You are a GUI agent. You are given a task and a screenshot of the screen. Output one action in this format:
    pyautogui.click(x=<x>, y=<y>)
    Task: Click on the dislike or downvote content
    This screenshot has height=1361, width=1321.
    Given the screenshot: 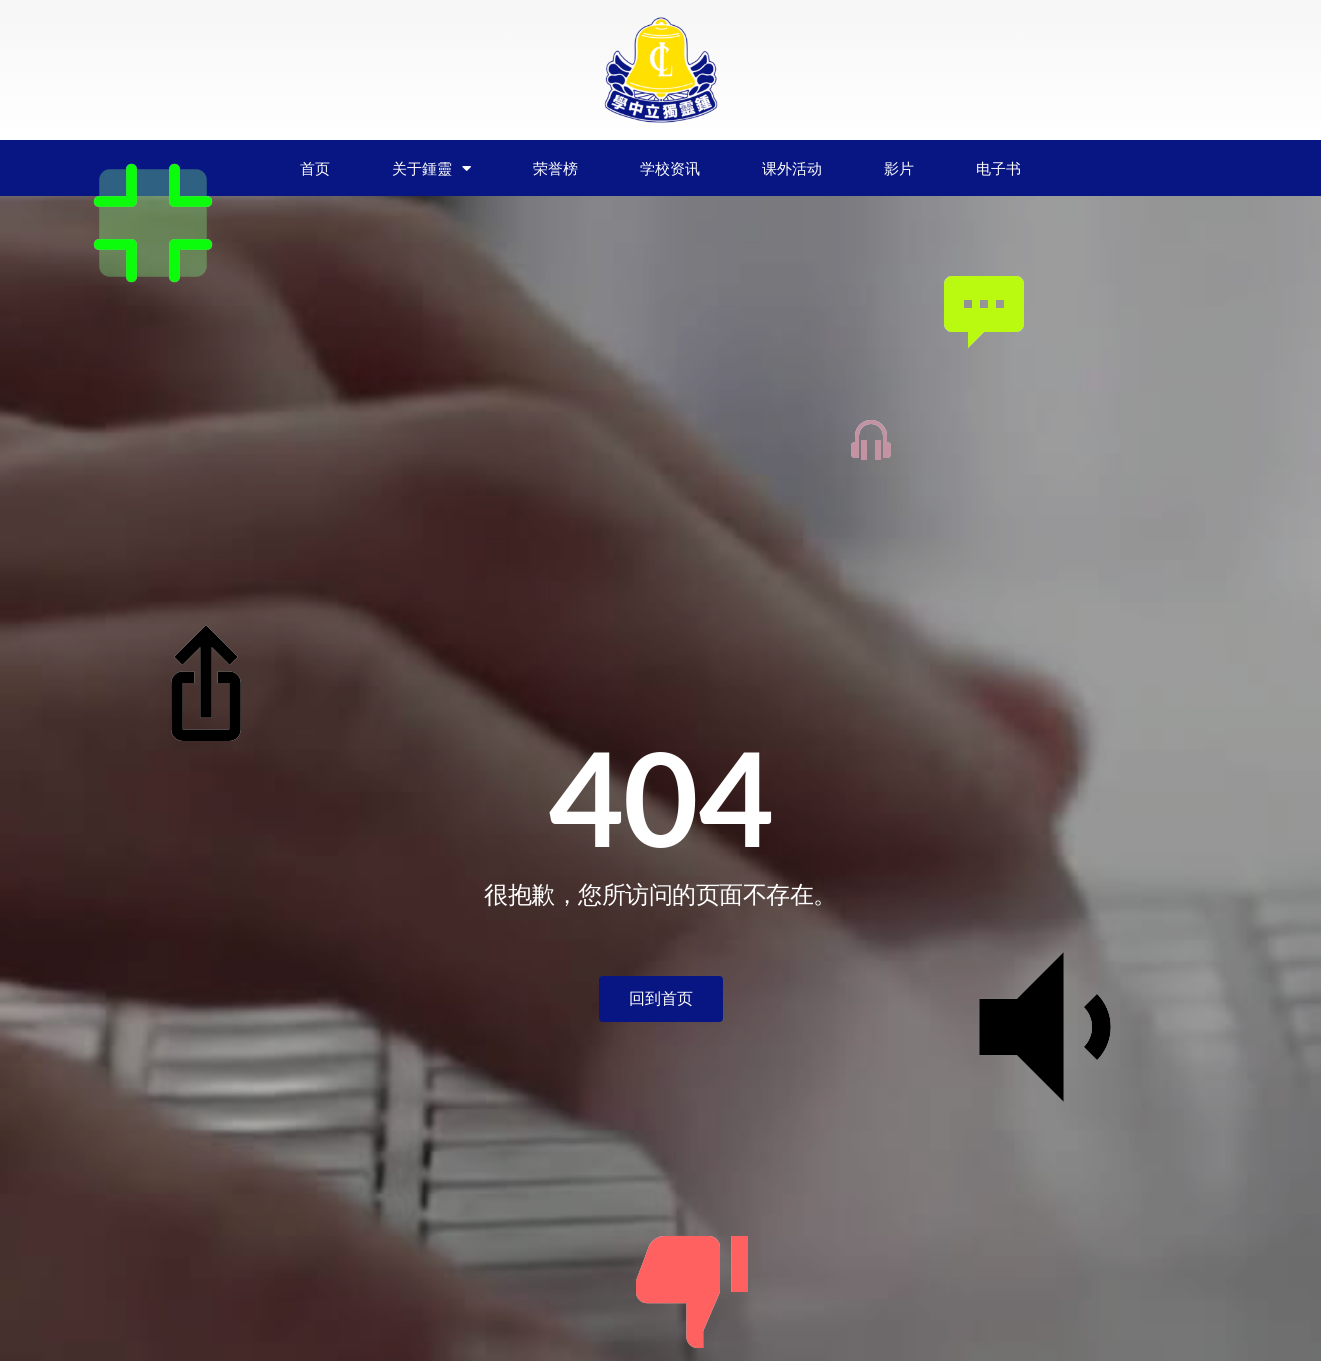 What is the action you would take?
    pyautogui.click(x=692, y=1292)
    